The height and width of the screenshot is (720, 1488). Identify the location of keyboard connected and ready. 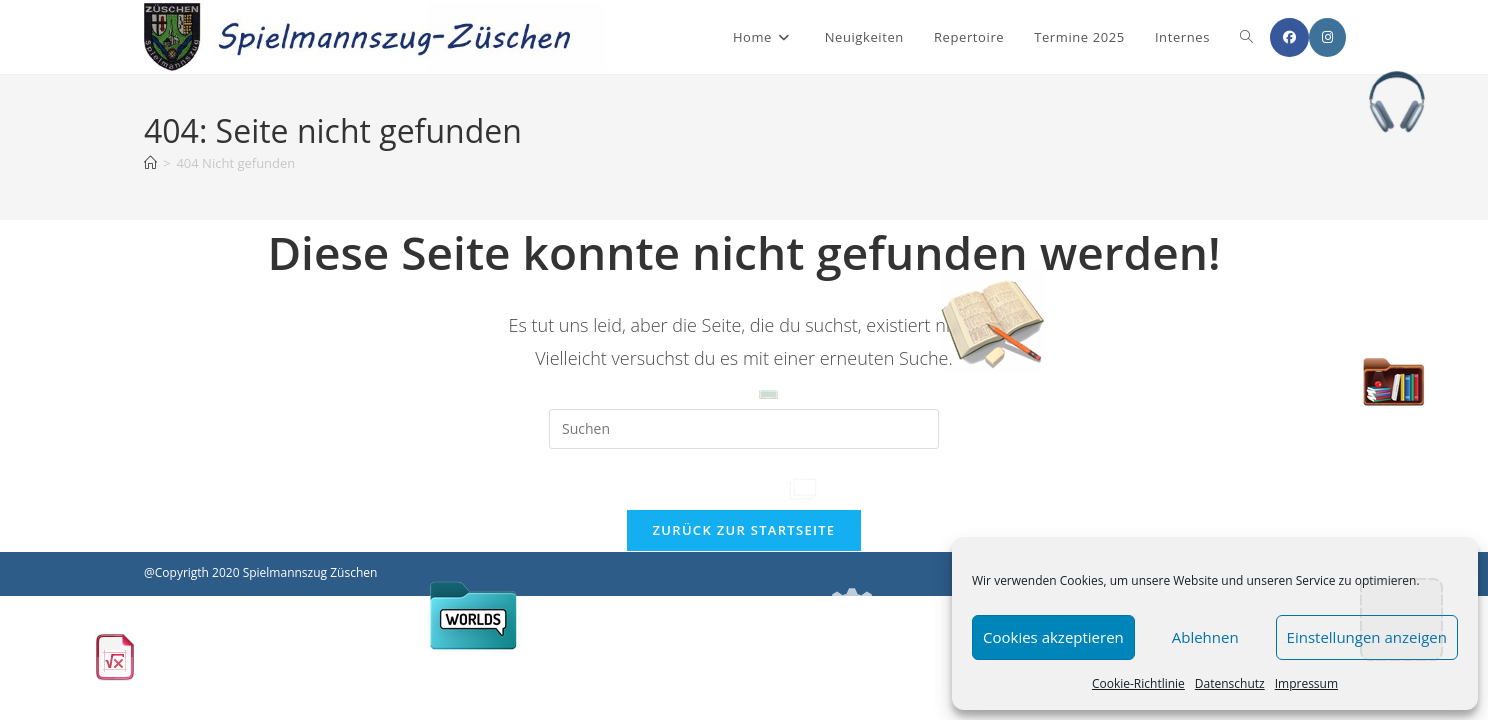
(768, 394).